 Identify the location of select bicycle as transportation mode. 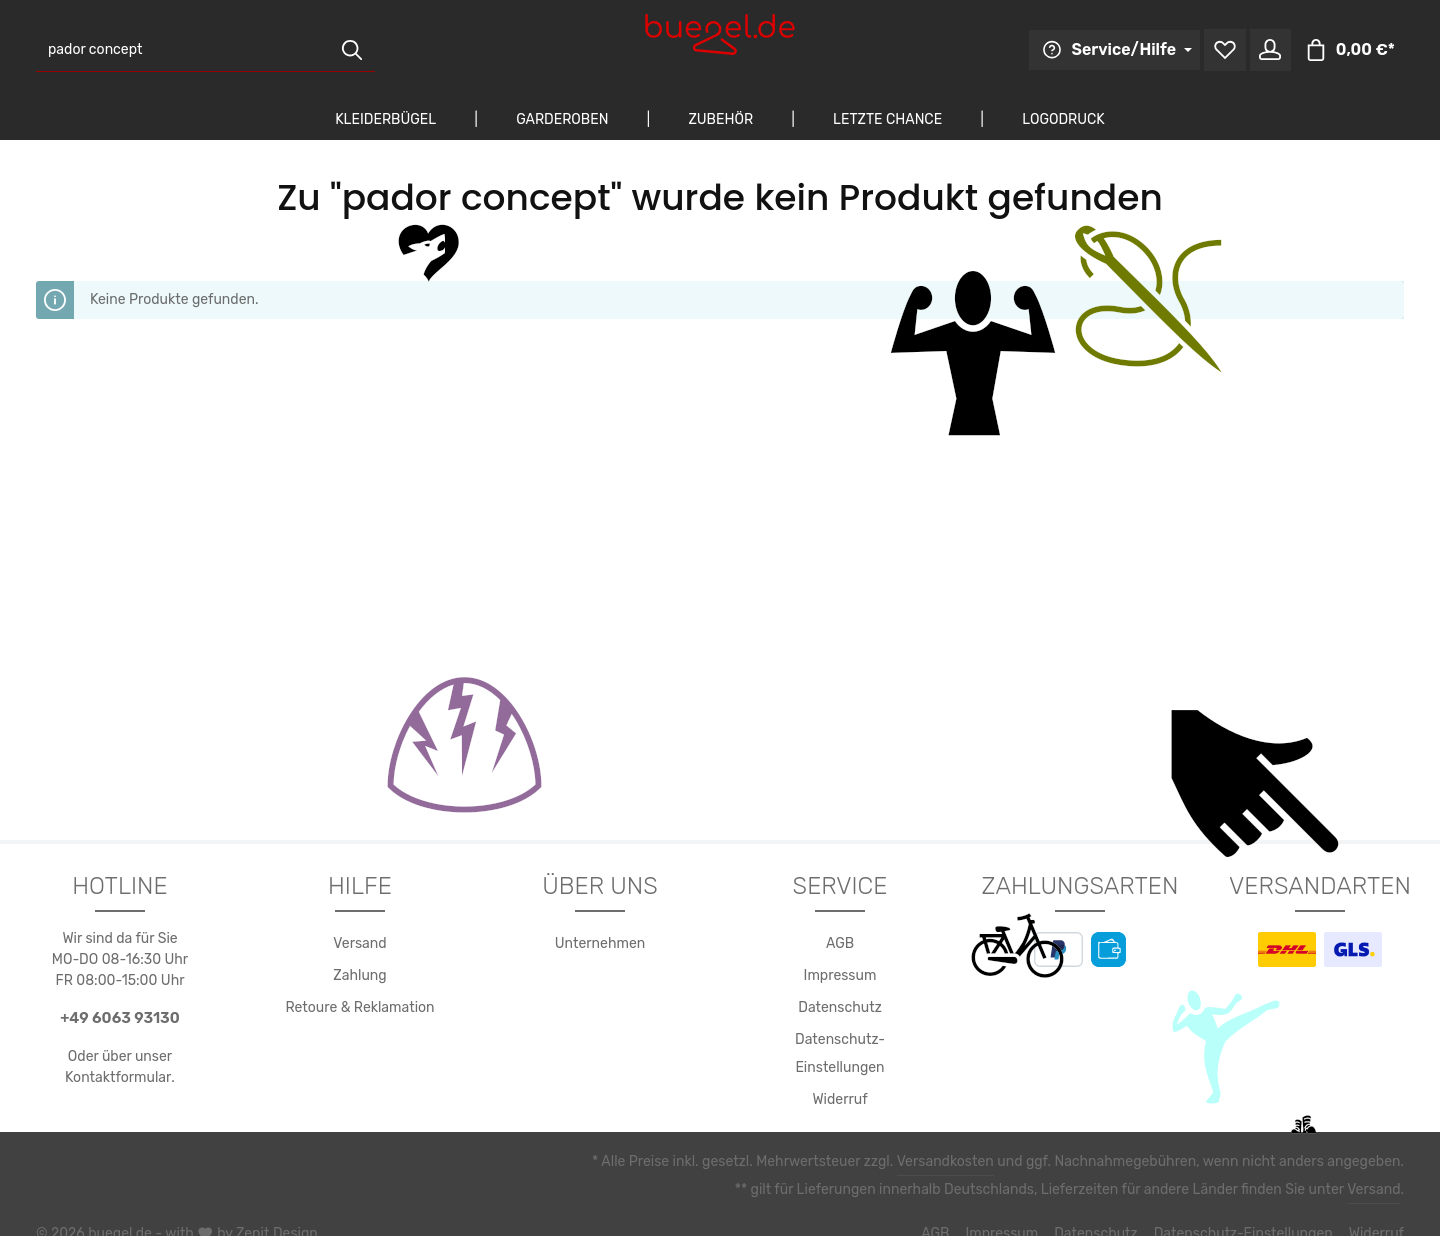
(1017, 945).